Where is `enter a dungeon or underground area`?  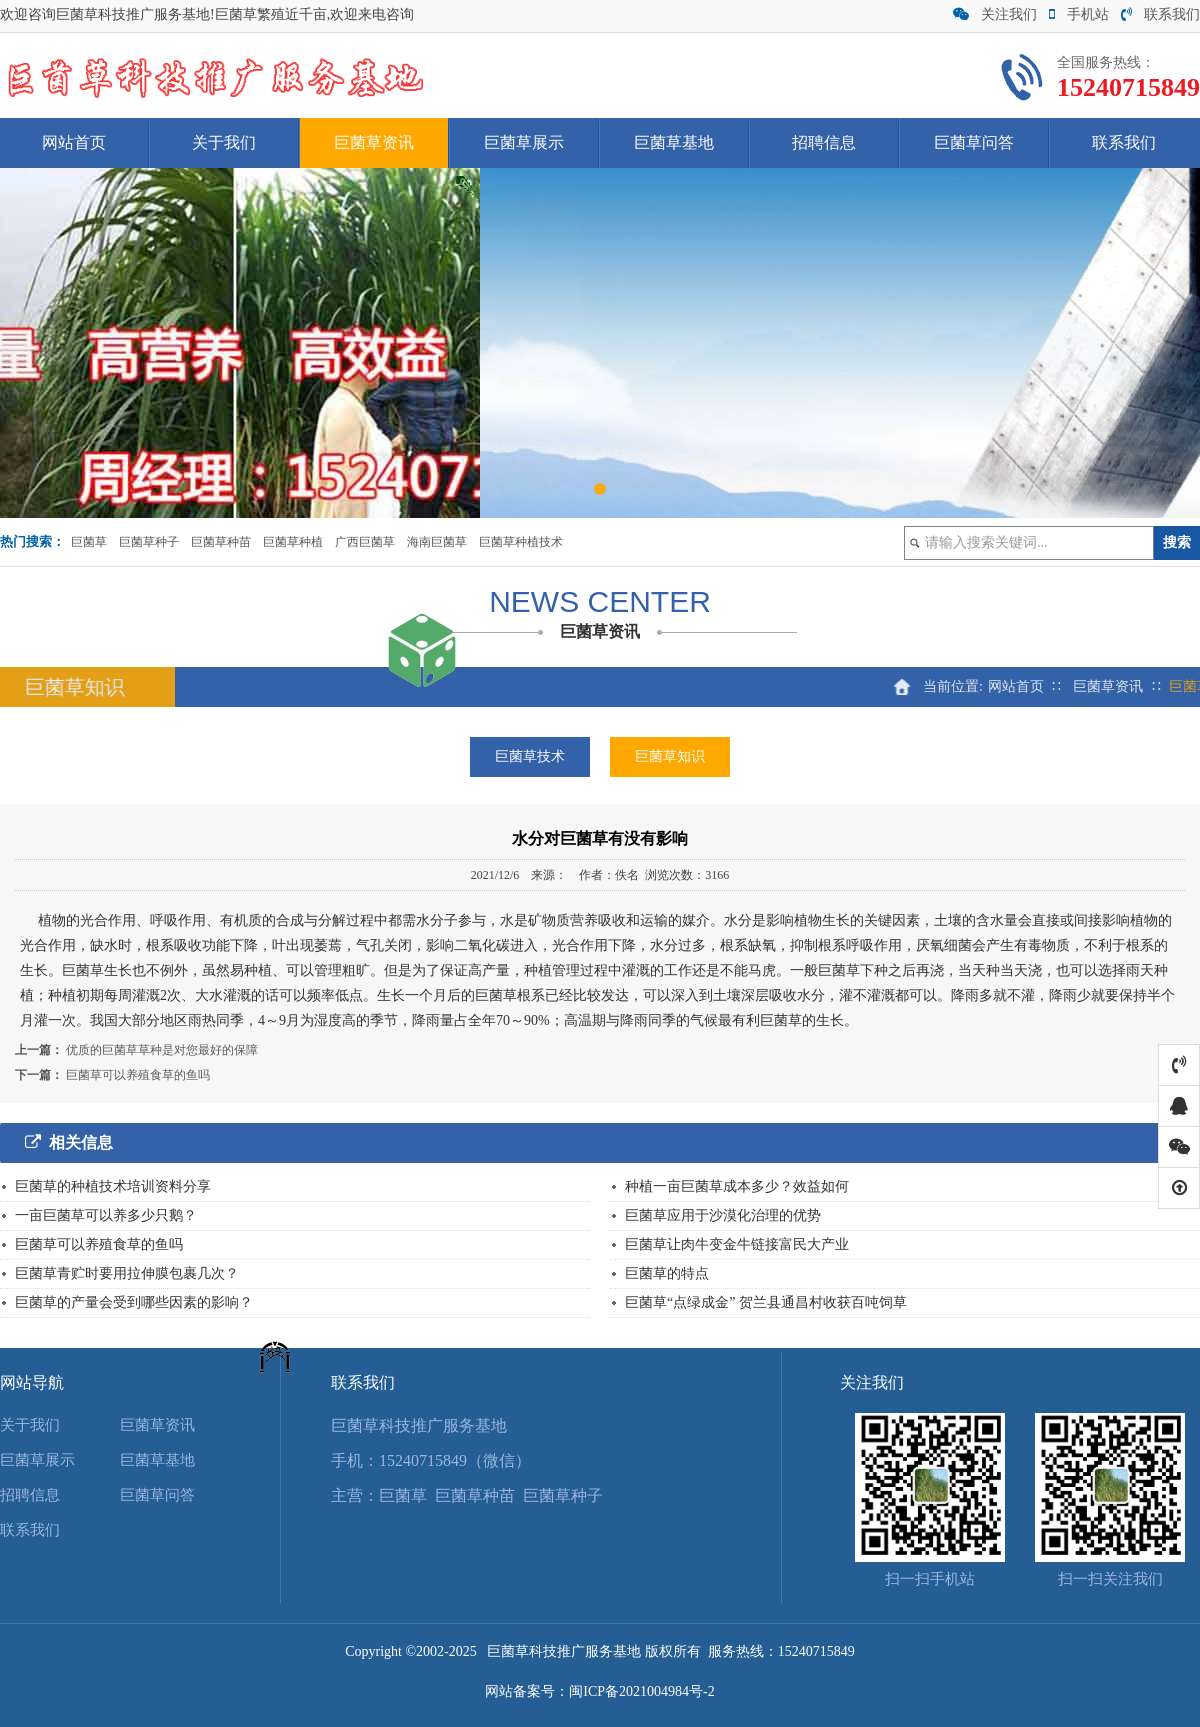
enter a dungeon or underground area is located at coordinates (275, 1357).